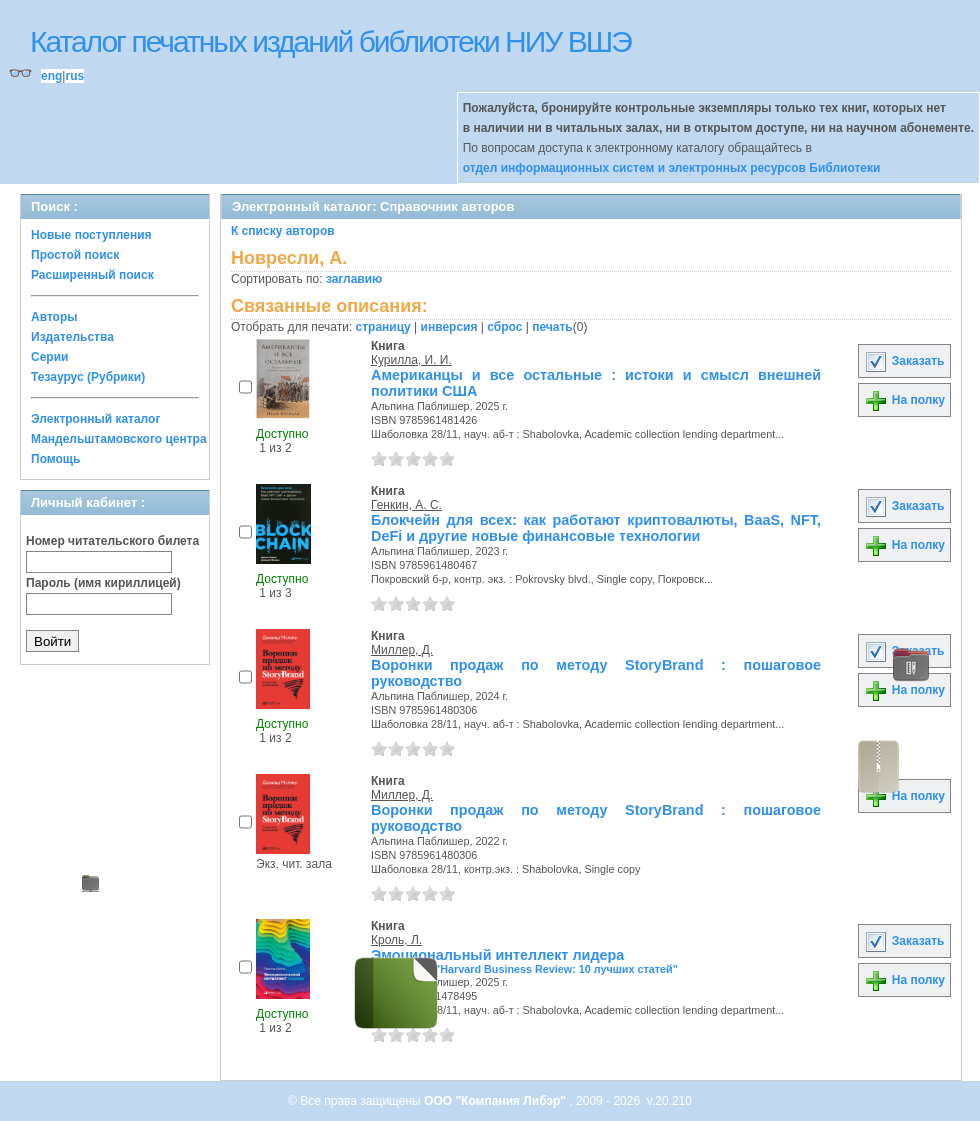 The width and height of the screenshot is (980, 1121). I want to click on access your templates folder, so click(911, 664).